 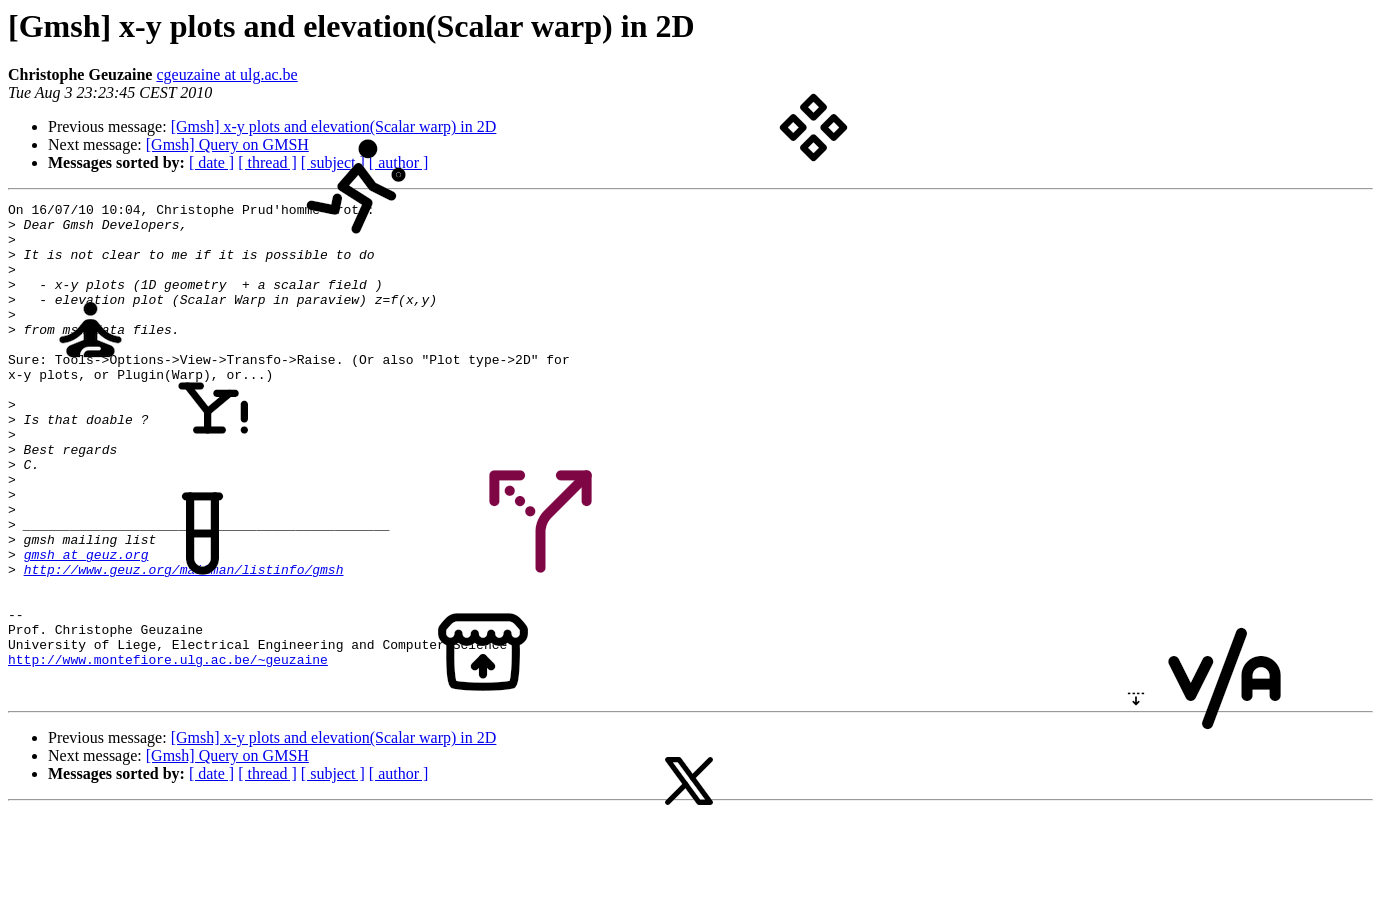 What do you see at coordinates (1136, 698) in the screenshot?
I see `expand collapsed content below` at bounding box center [1136, 698].